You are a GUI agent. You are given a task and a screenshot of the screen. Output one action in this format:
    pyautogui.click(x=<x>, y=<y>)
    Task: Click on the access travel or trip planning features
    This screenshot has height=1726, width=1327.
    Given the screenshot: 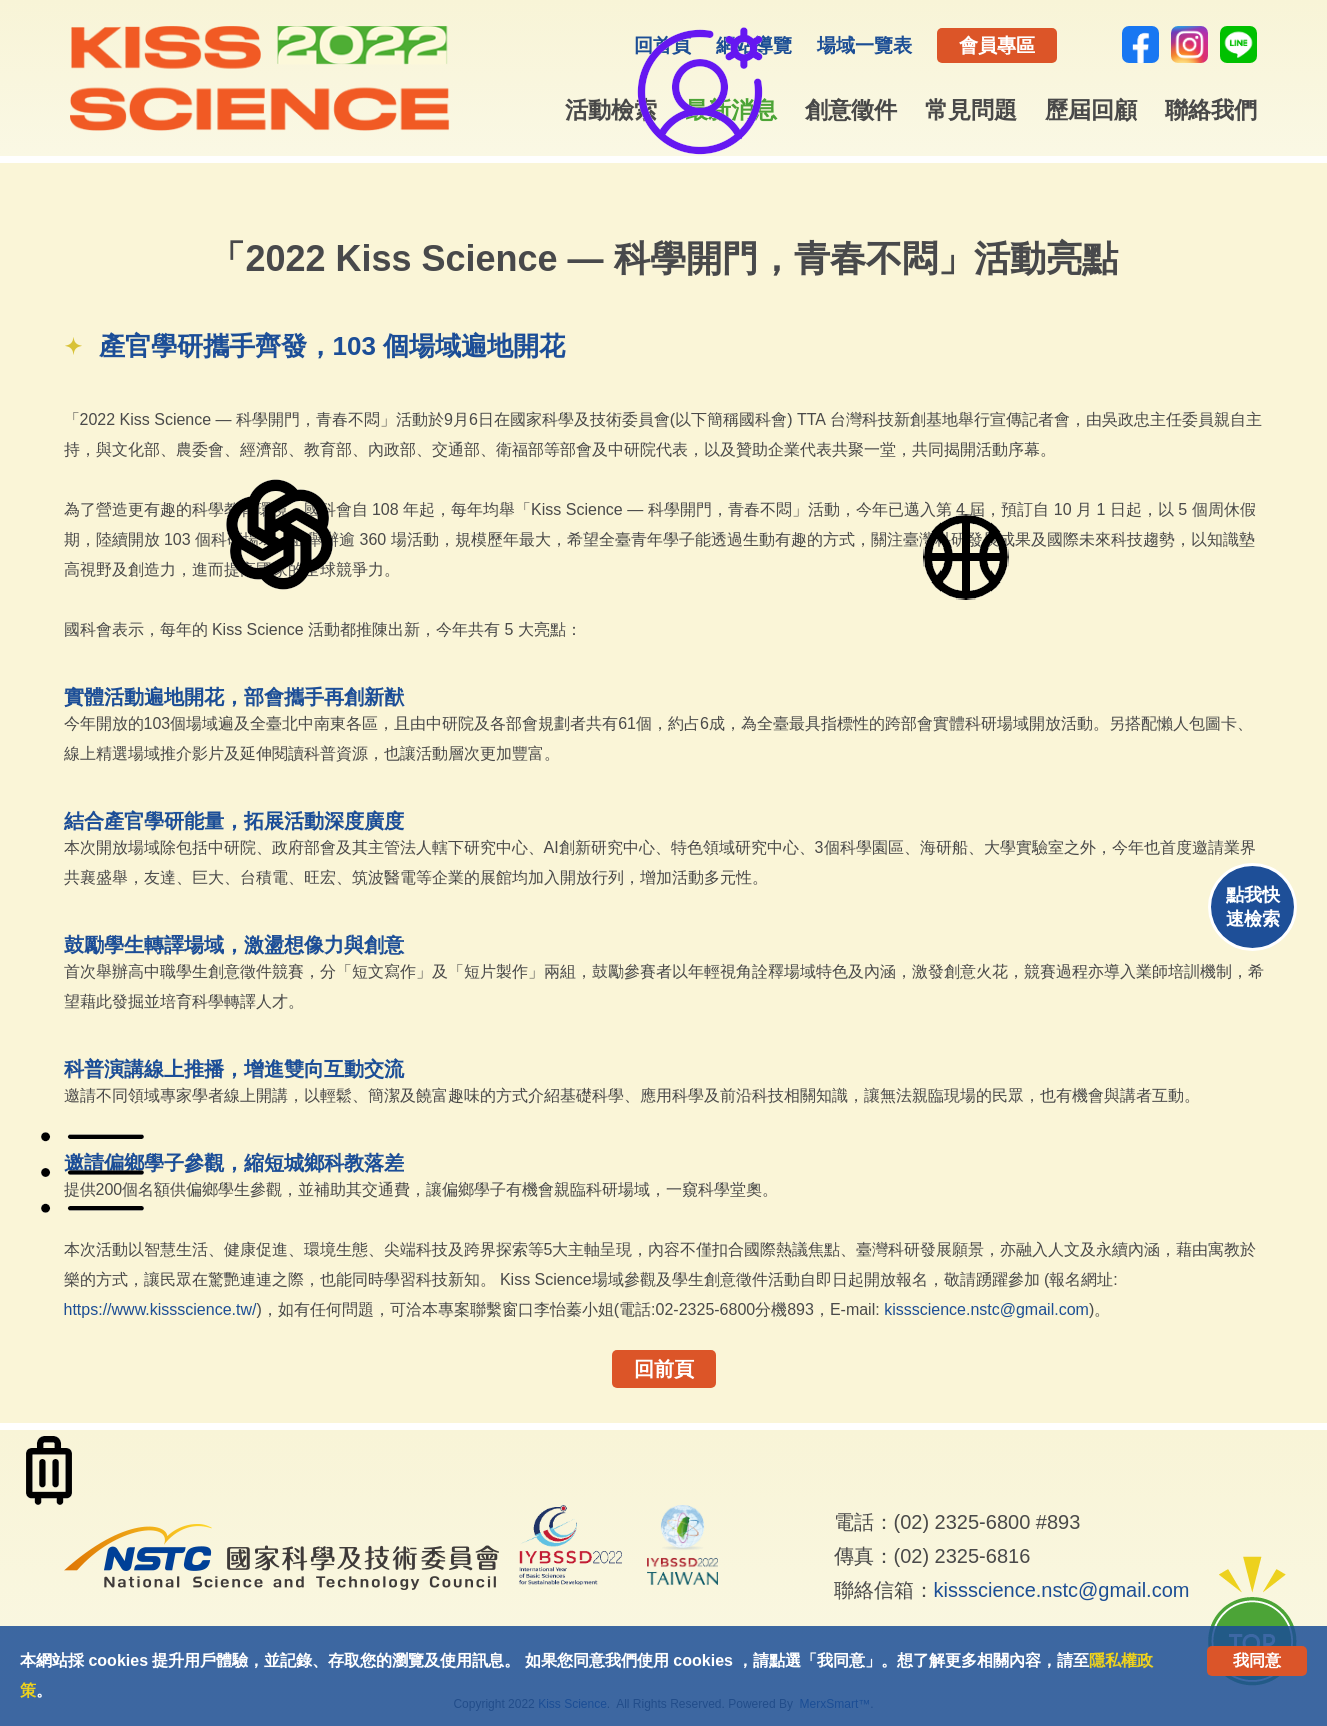 What is the action you would take?
    pyautogui.click(x=49, y=1471)
    